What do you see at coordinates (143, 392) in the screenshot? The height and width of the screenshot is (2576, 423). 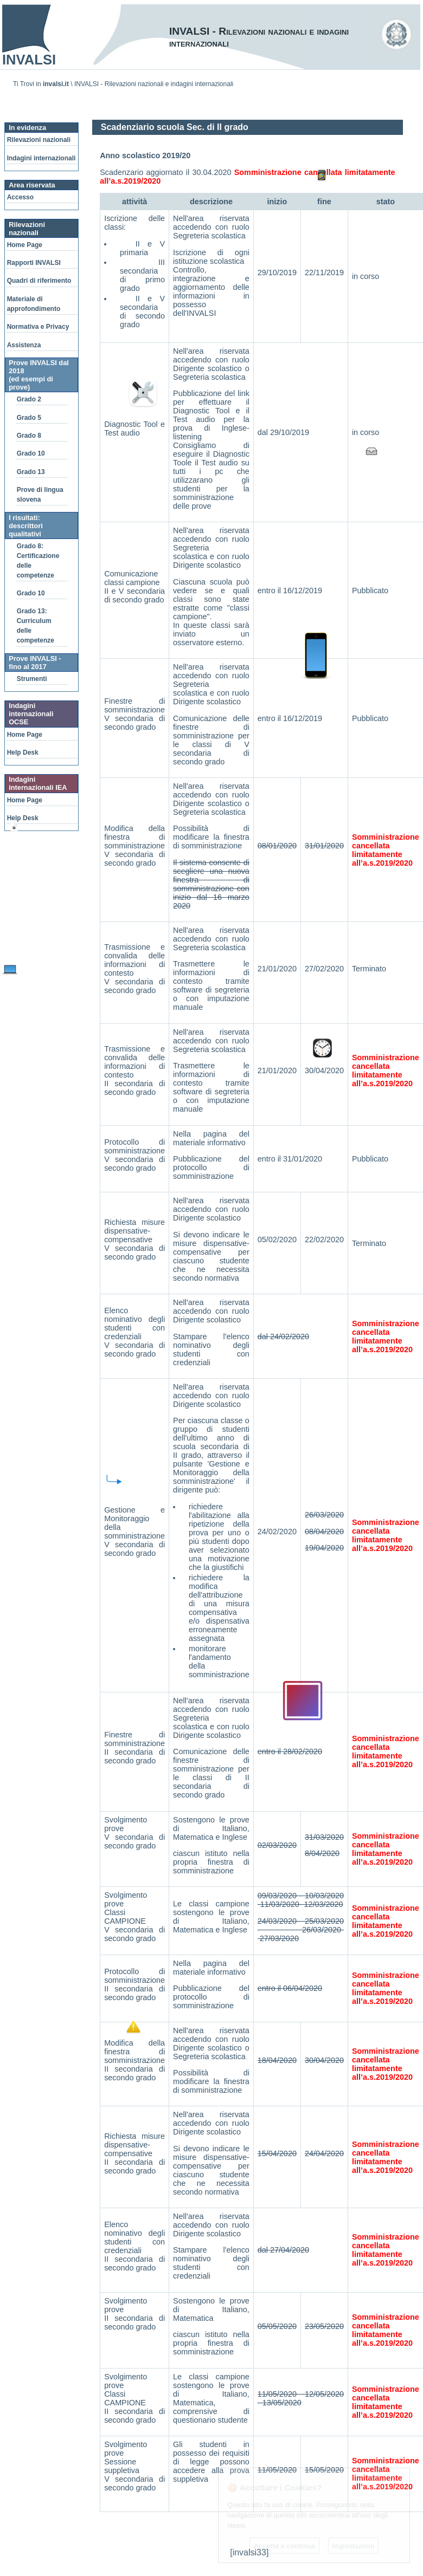 I see `manage expansion card and slot settings` at bounding box center [143, 392].